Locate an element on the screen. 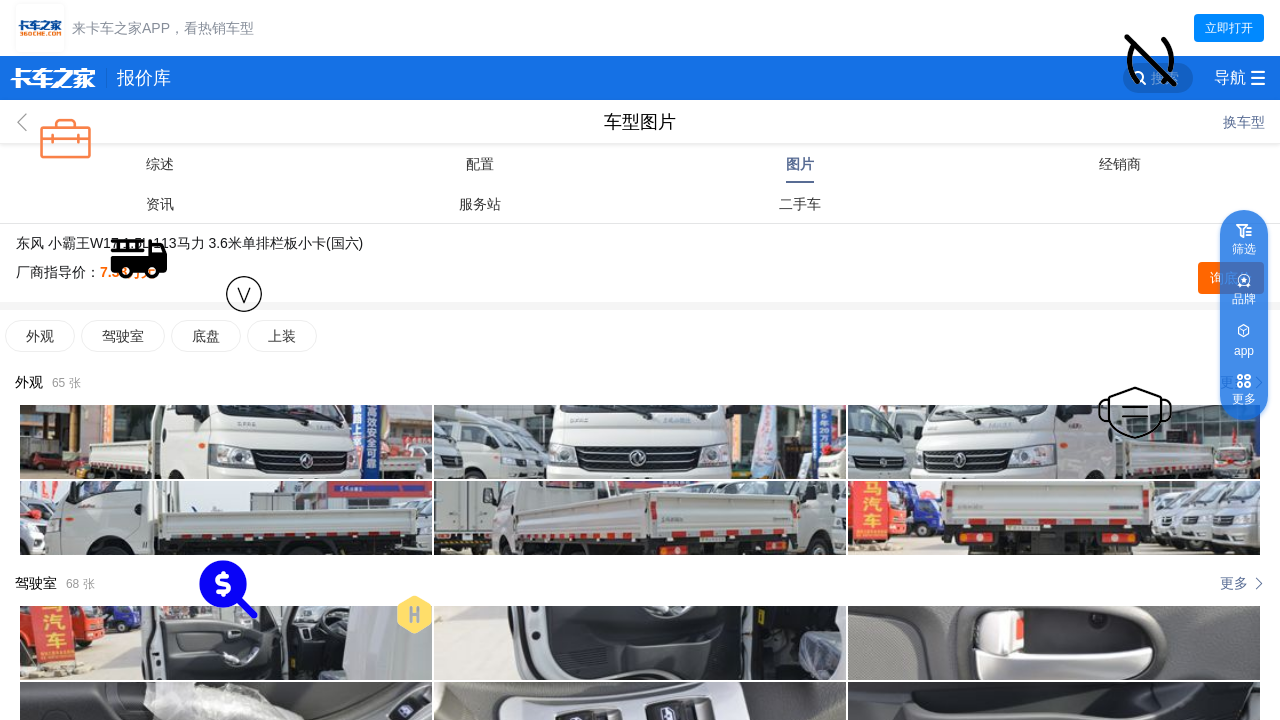 Image resolution: width=1280 pixels, height=720 pixels. access help or documentation is located at coordinates (414, 614).